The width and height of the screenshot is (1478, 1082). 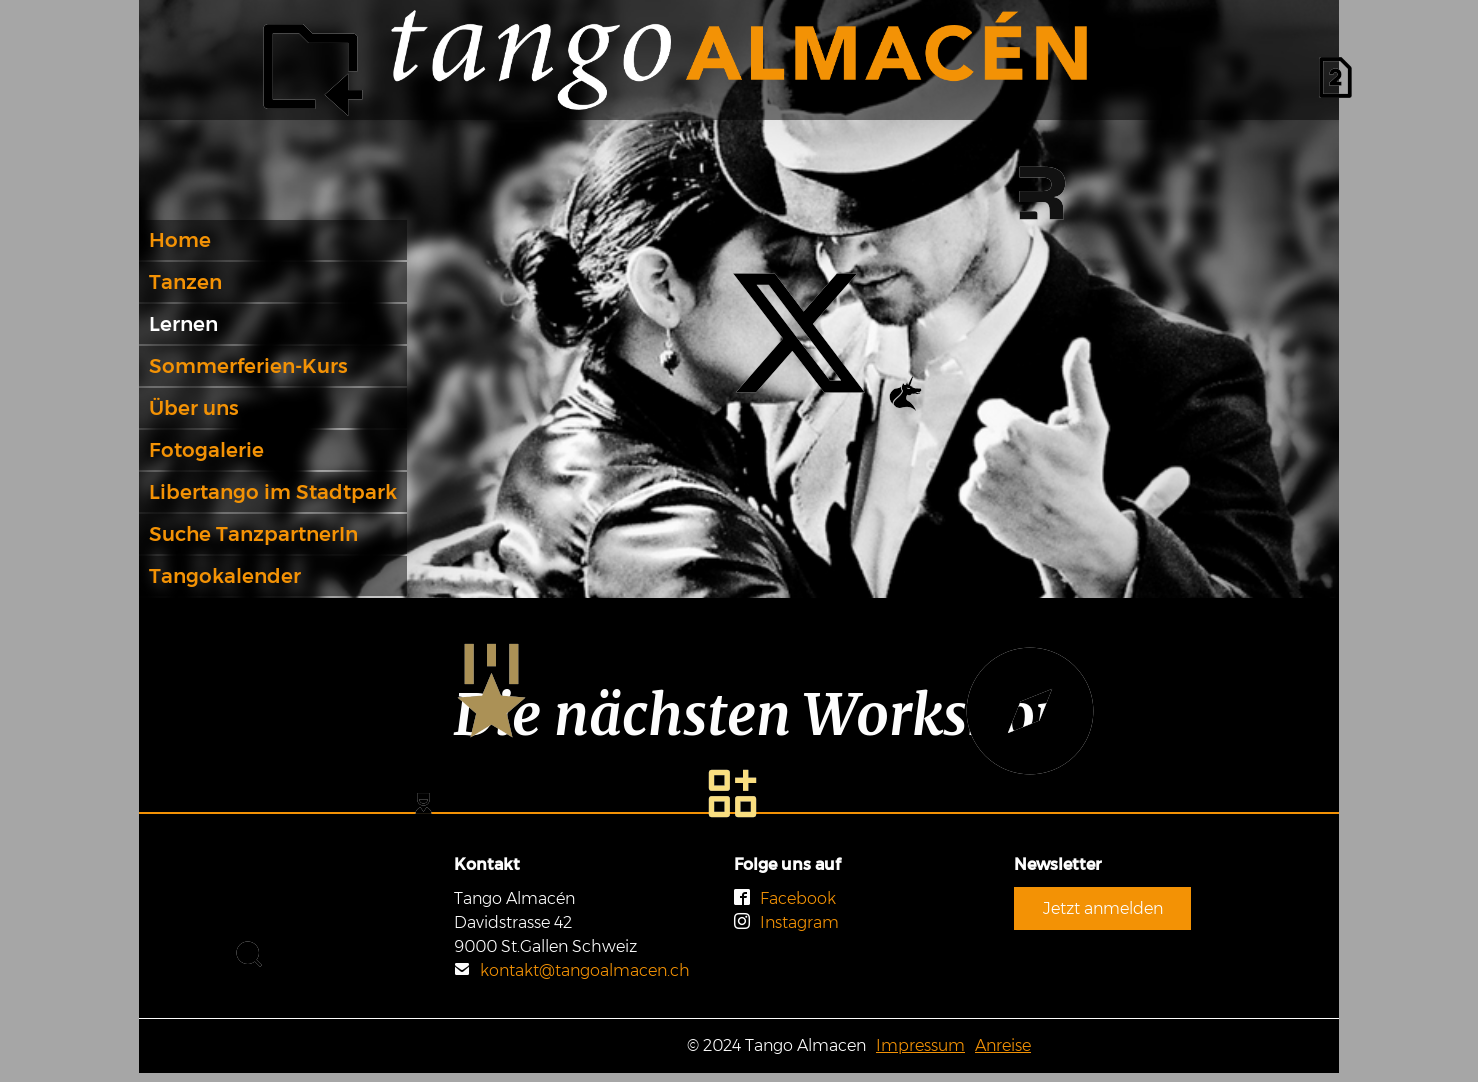 I want to click on search for content or items, so click(x=249, y=954).